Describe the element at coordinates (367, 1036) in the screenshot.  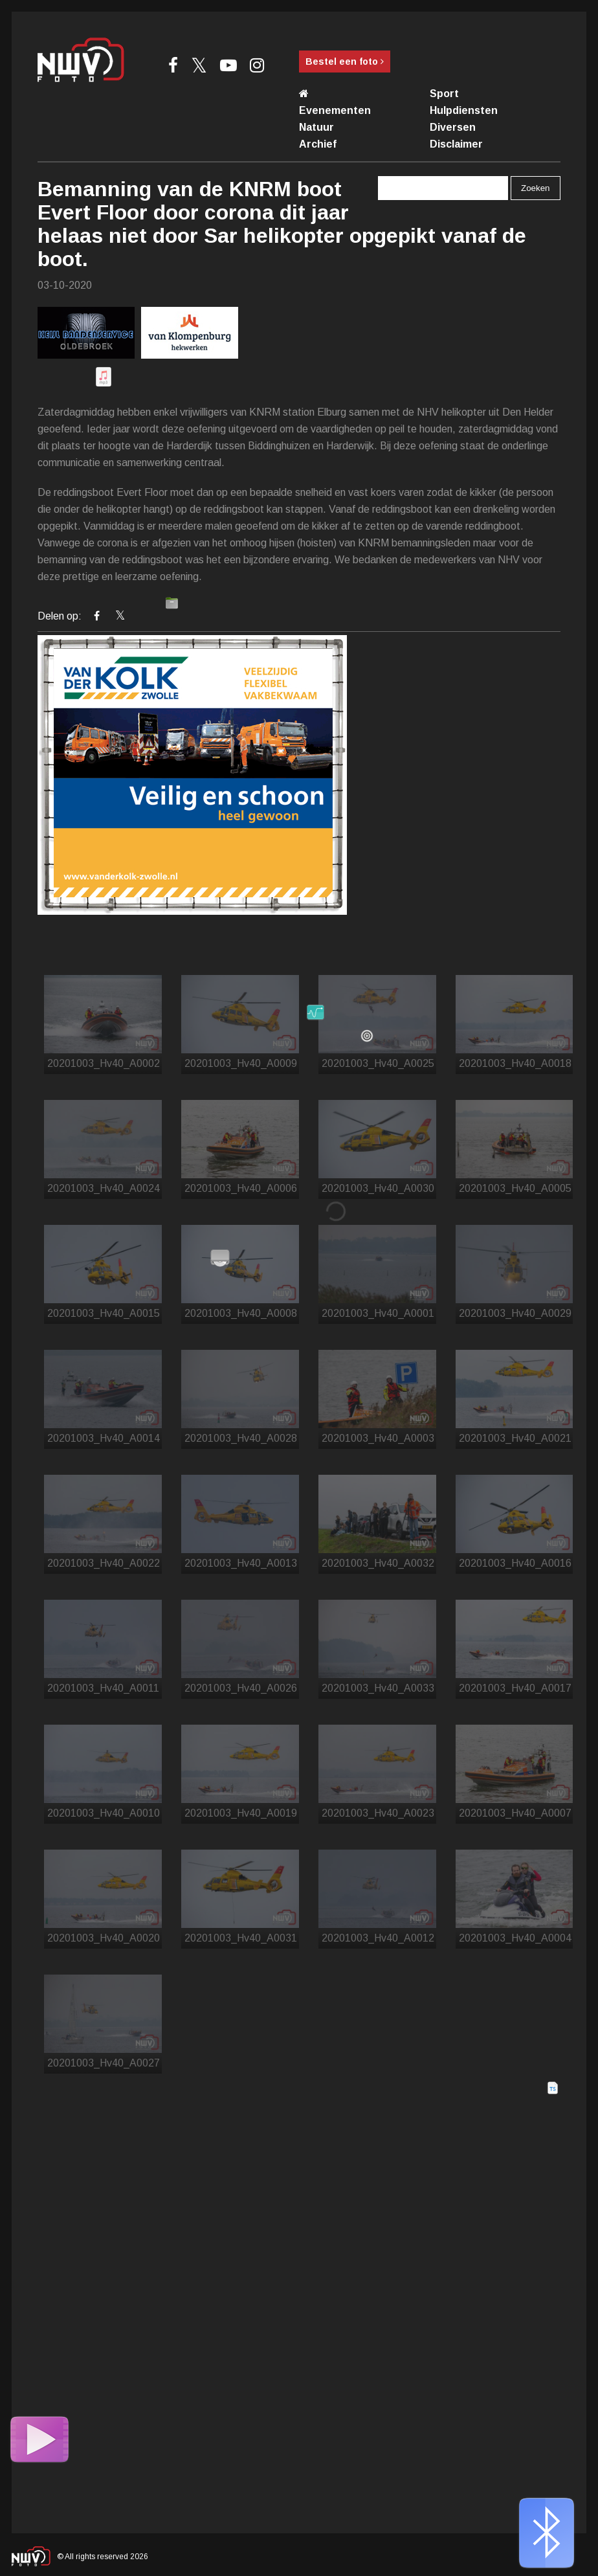
I see `open settings or preferences` at that location.